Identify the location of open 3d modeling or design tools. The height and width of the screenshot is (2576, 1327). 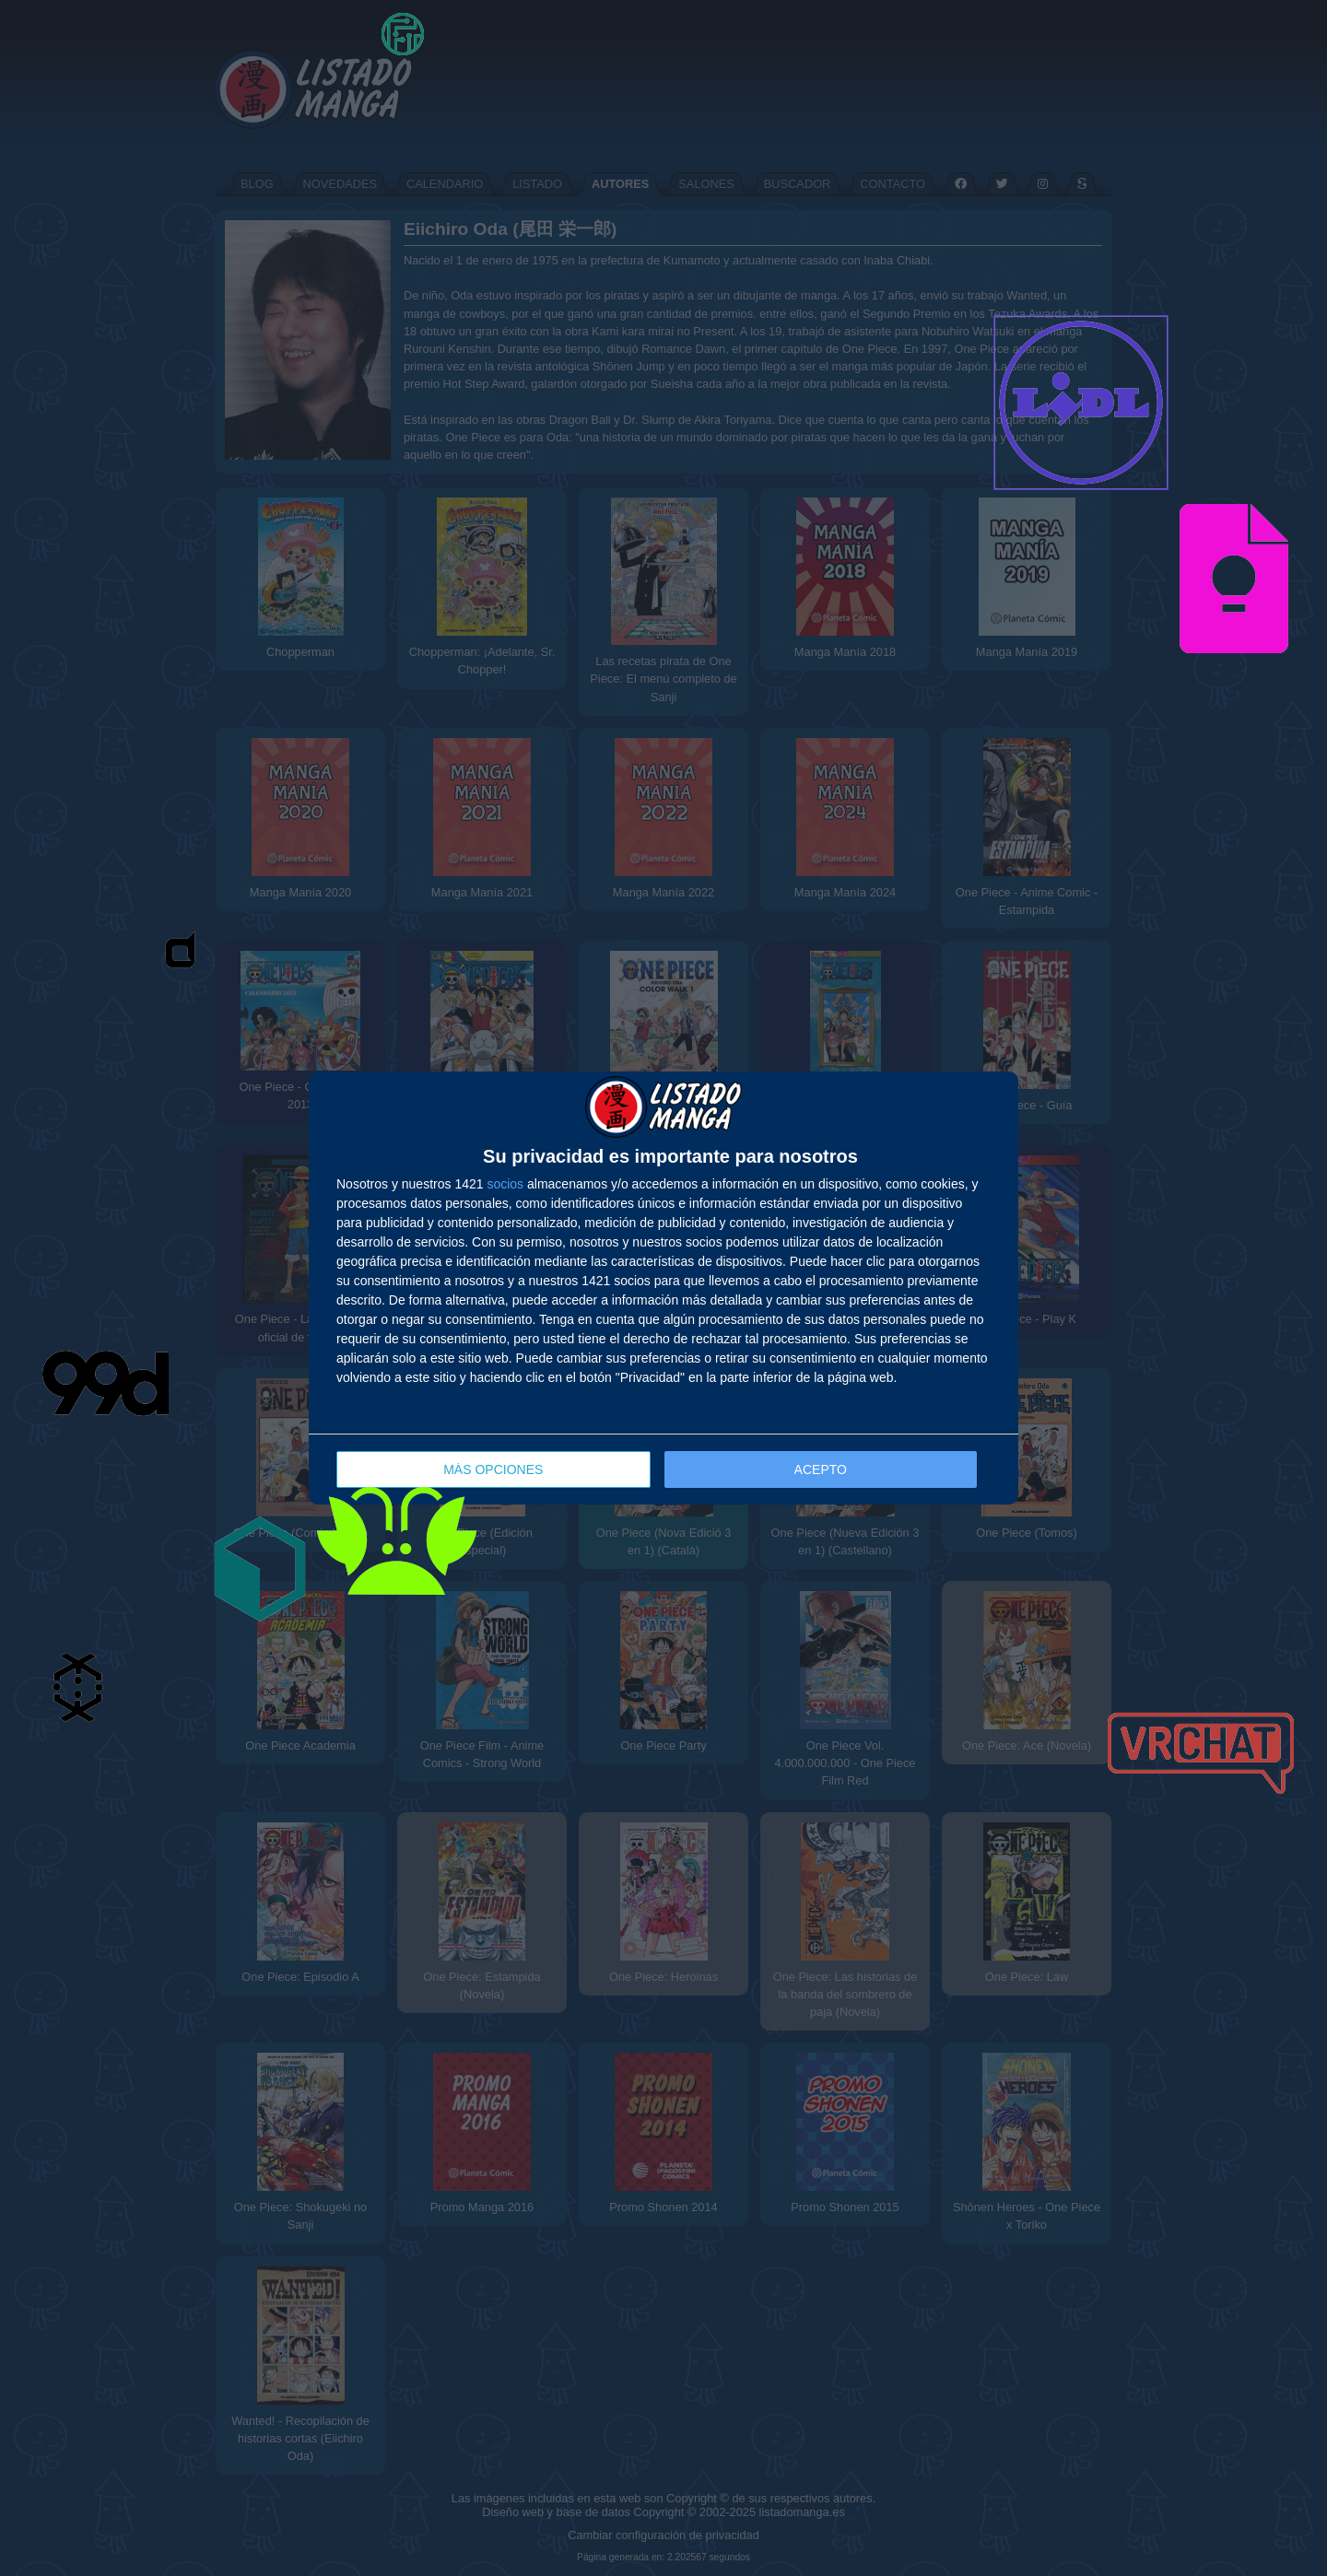
(260, 1569).